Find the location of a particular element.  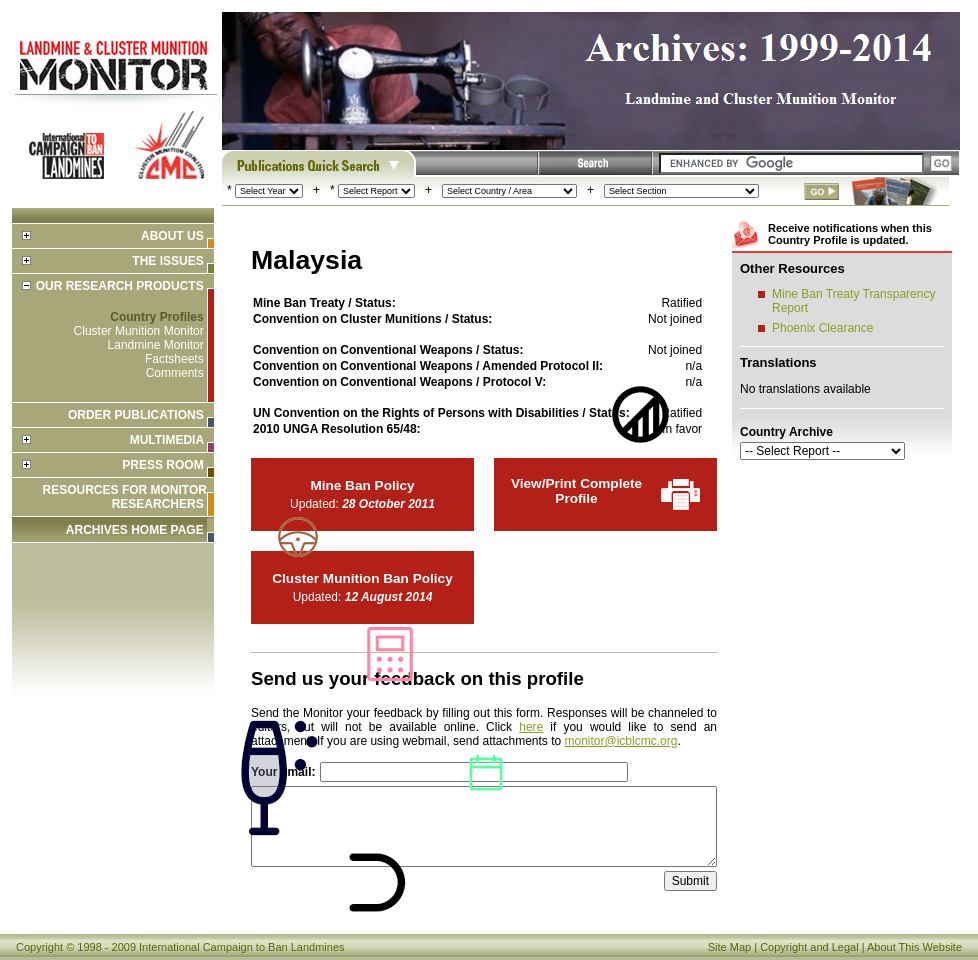

toggle half-tone or contrast display mode is located at coordinates (640, 414).